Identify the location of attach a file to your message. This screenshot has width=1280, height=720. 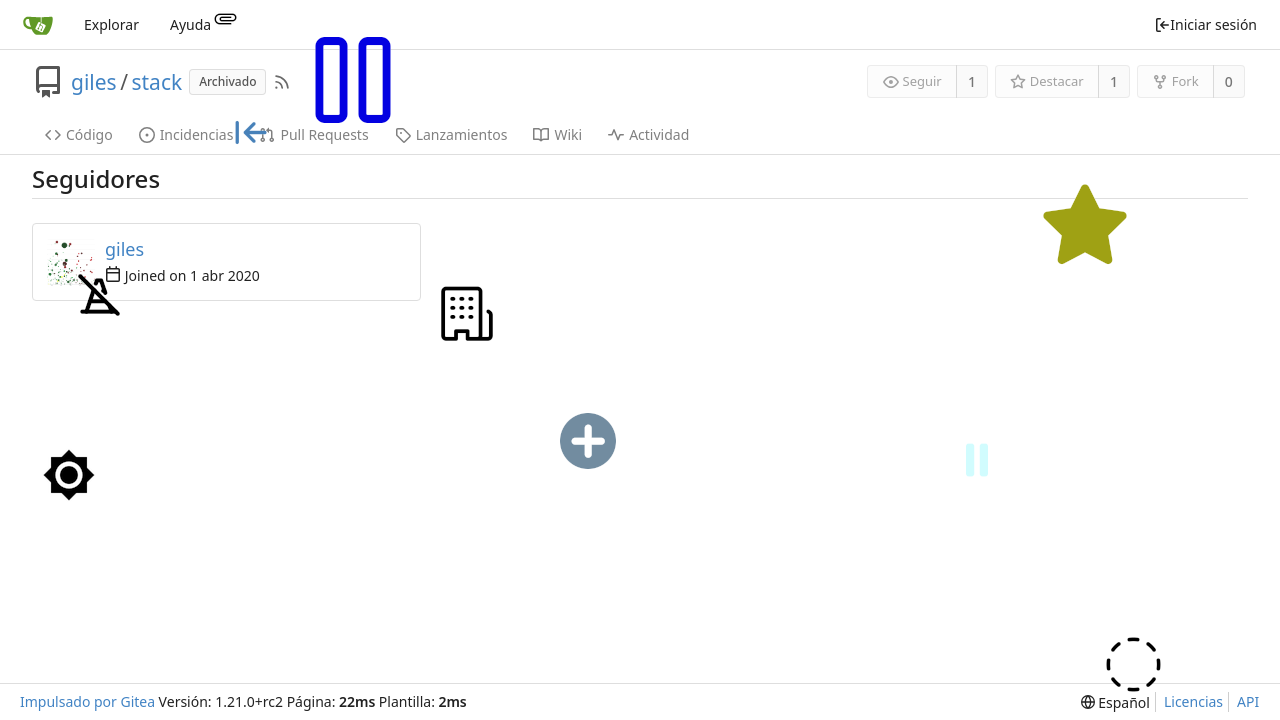
(225, 19).